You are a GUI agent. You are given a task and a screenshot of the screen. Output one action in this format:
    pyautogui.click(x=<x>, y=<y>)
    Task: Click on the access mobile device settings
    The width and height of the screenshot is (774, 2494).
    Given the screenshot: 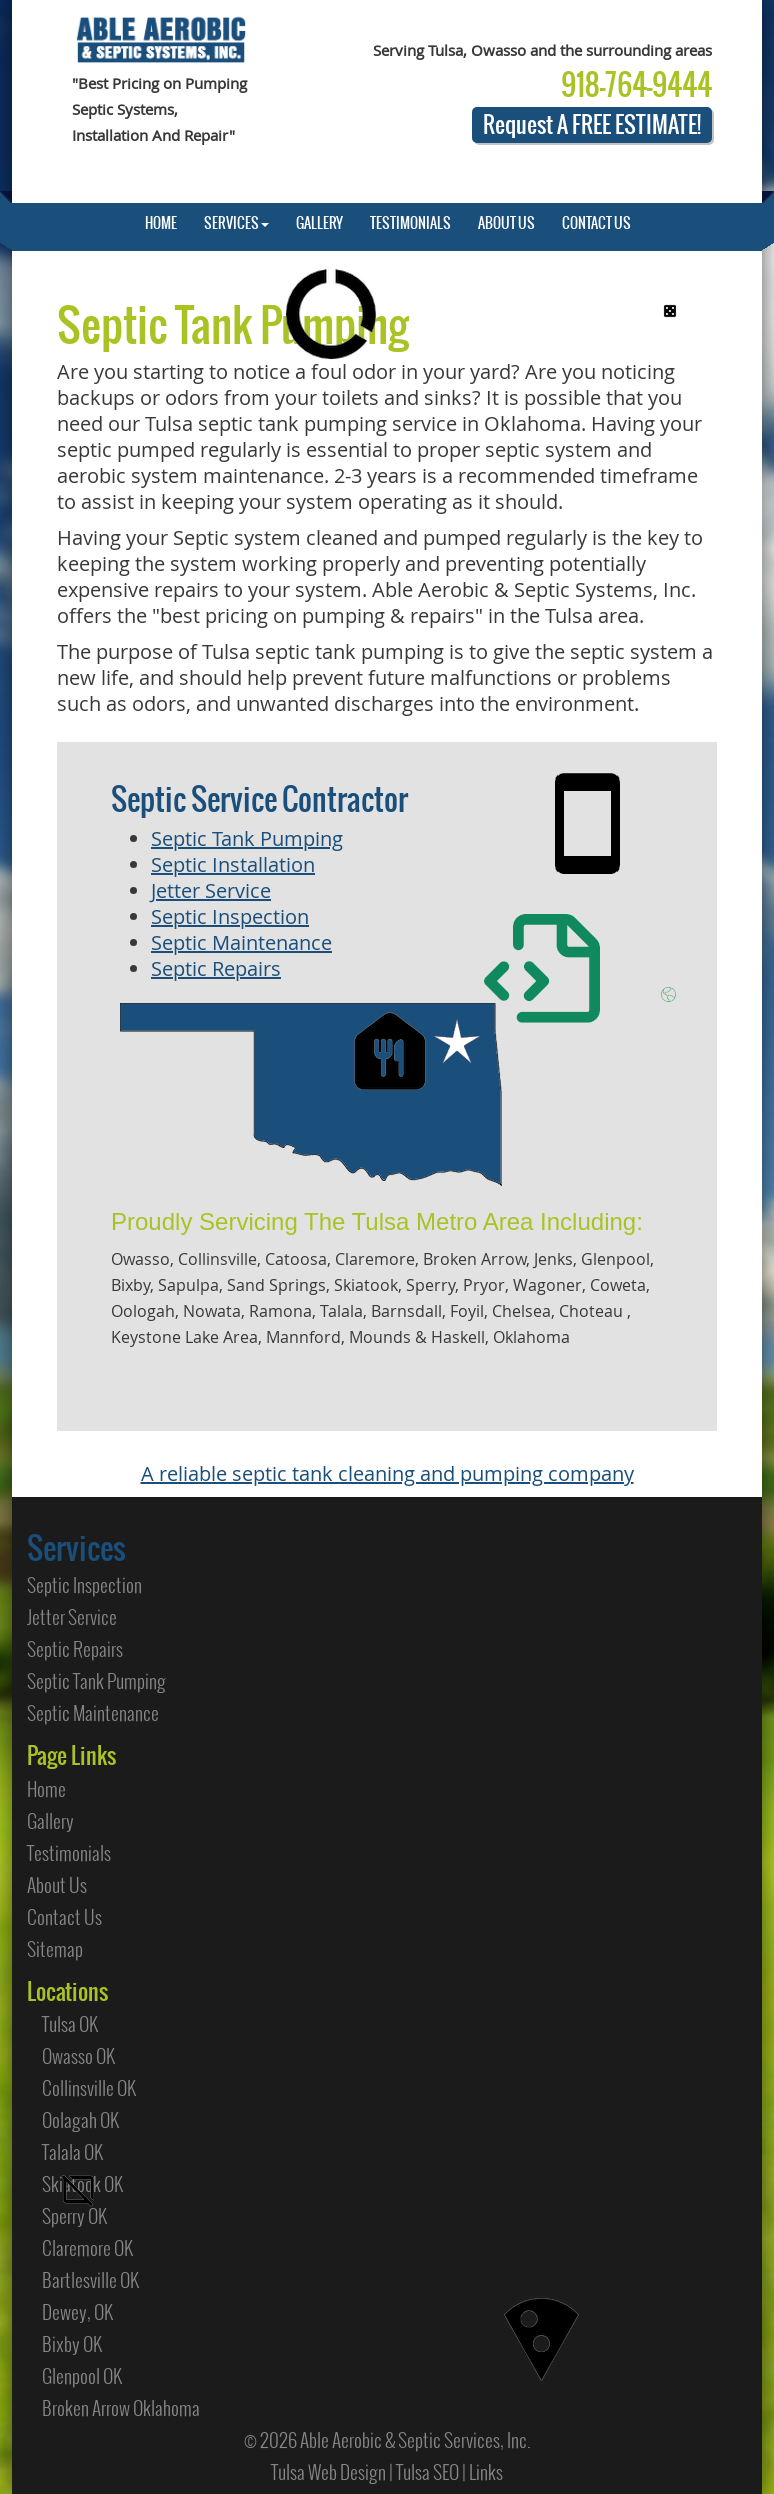 What is the action you would take?
    pyautogui.click(x=587, y=823)
    